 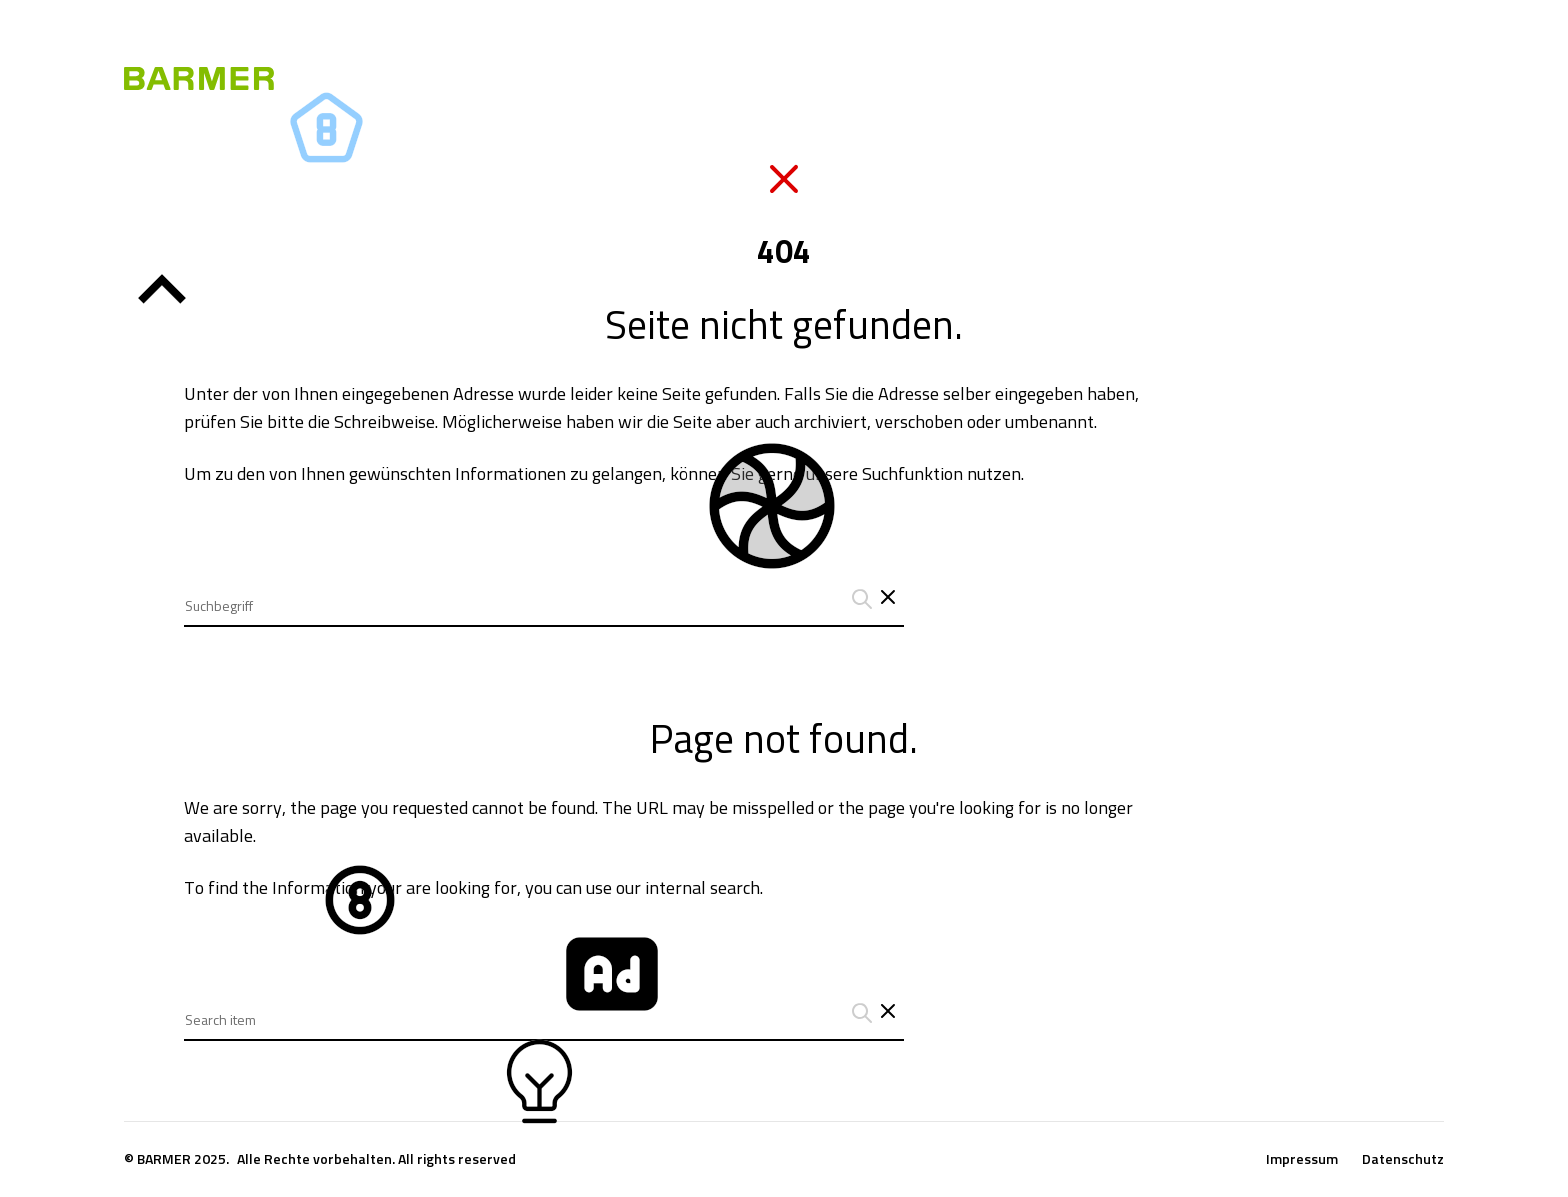 I want to click on collapse an expanded section or menu, so click(x=162, y=290).